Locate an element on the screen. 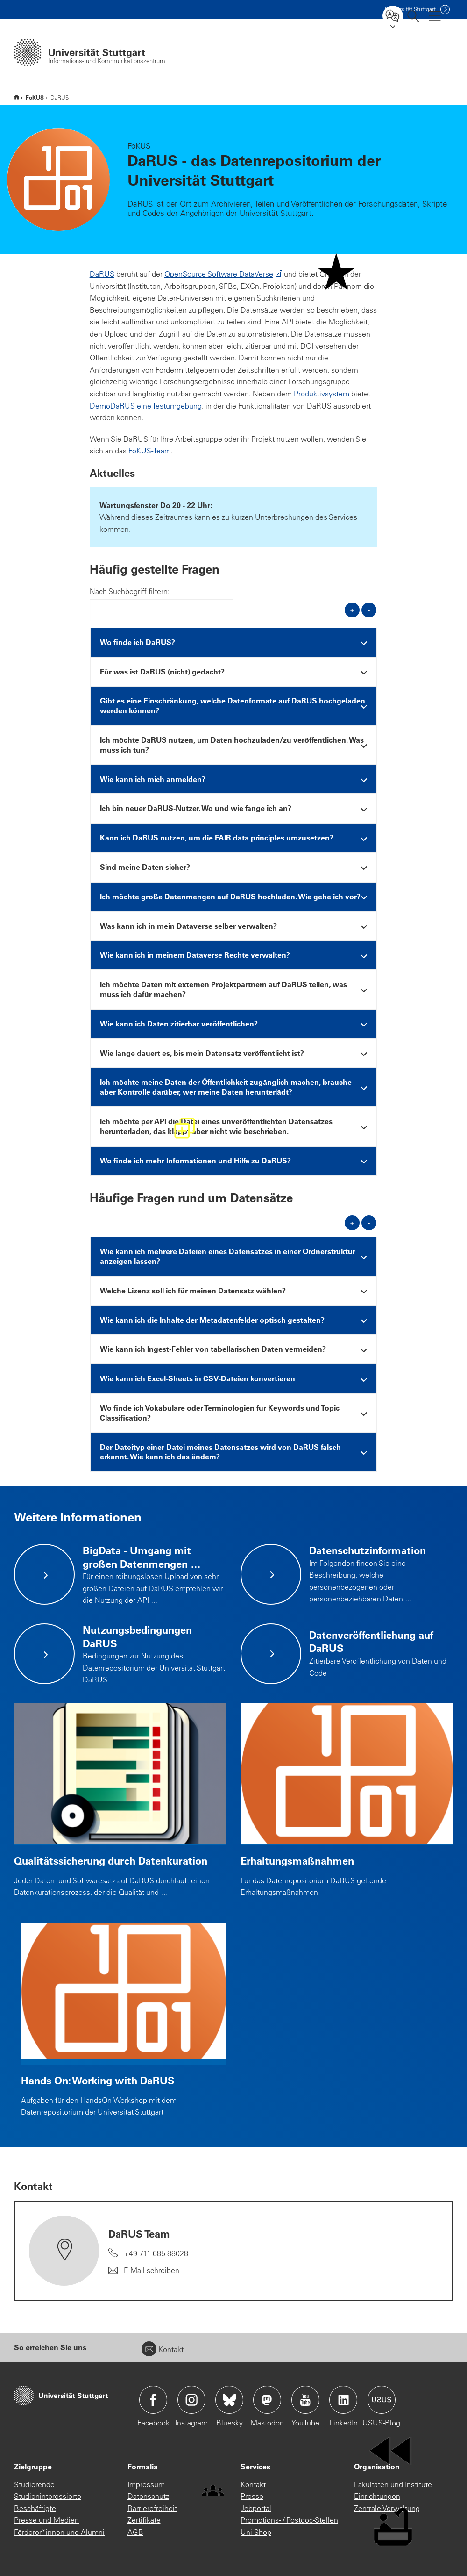 The height and width of the screenshot is (2576, 467). rate or review an item is located at coordinates (336, 272).